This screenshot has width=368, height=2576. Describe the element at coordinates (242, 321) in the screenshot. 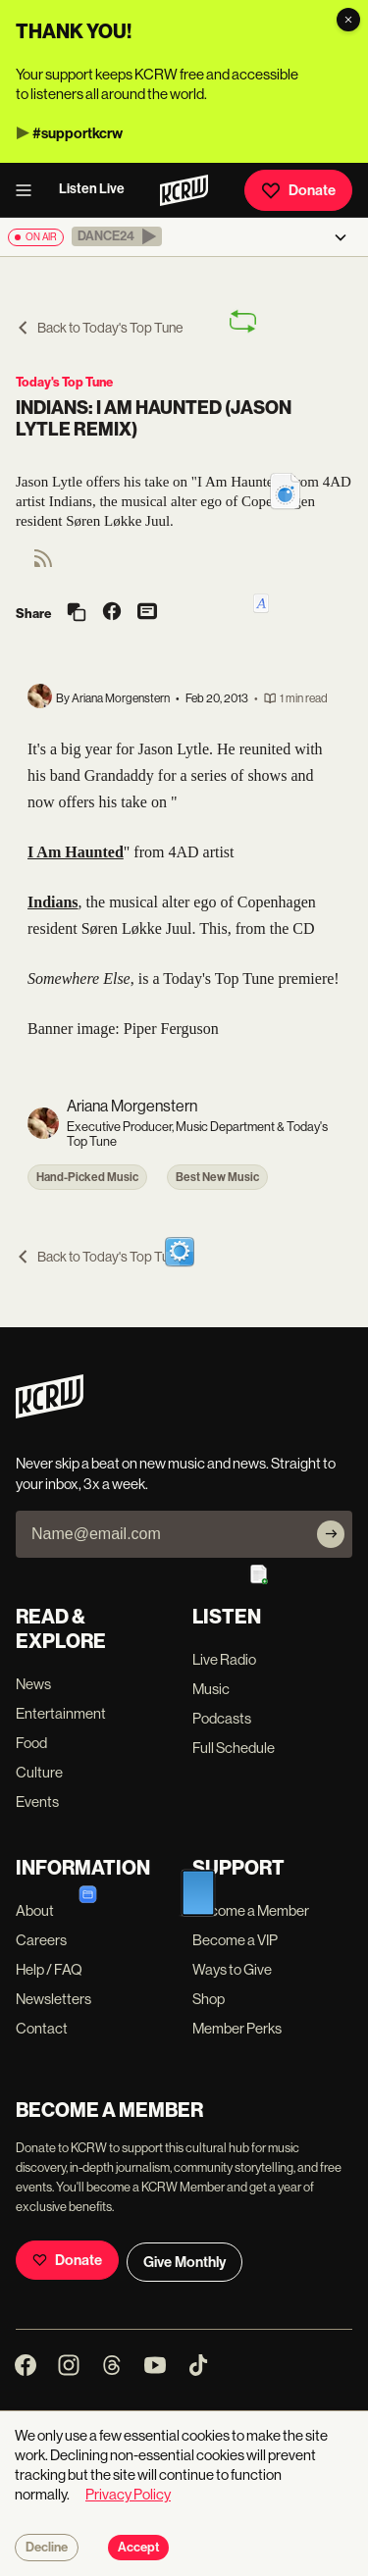

I see `sync or refresh email messages` at that location.